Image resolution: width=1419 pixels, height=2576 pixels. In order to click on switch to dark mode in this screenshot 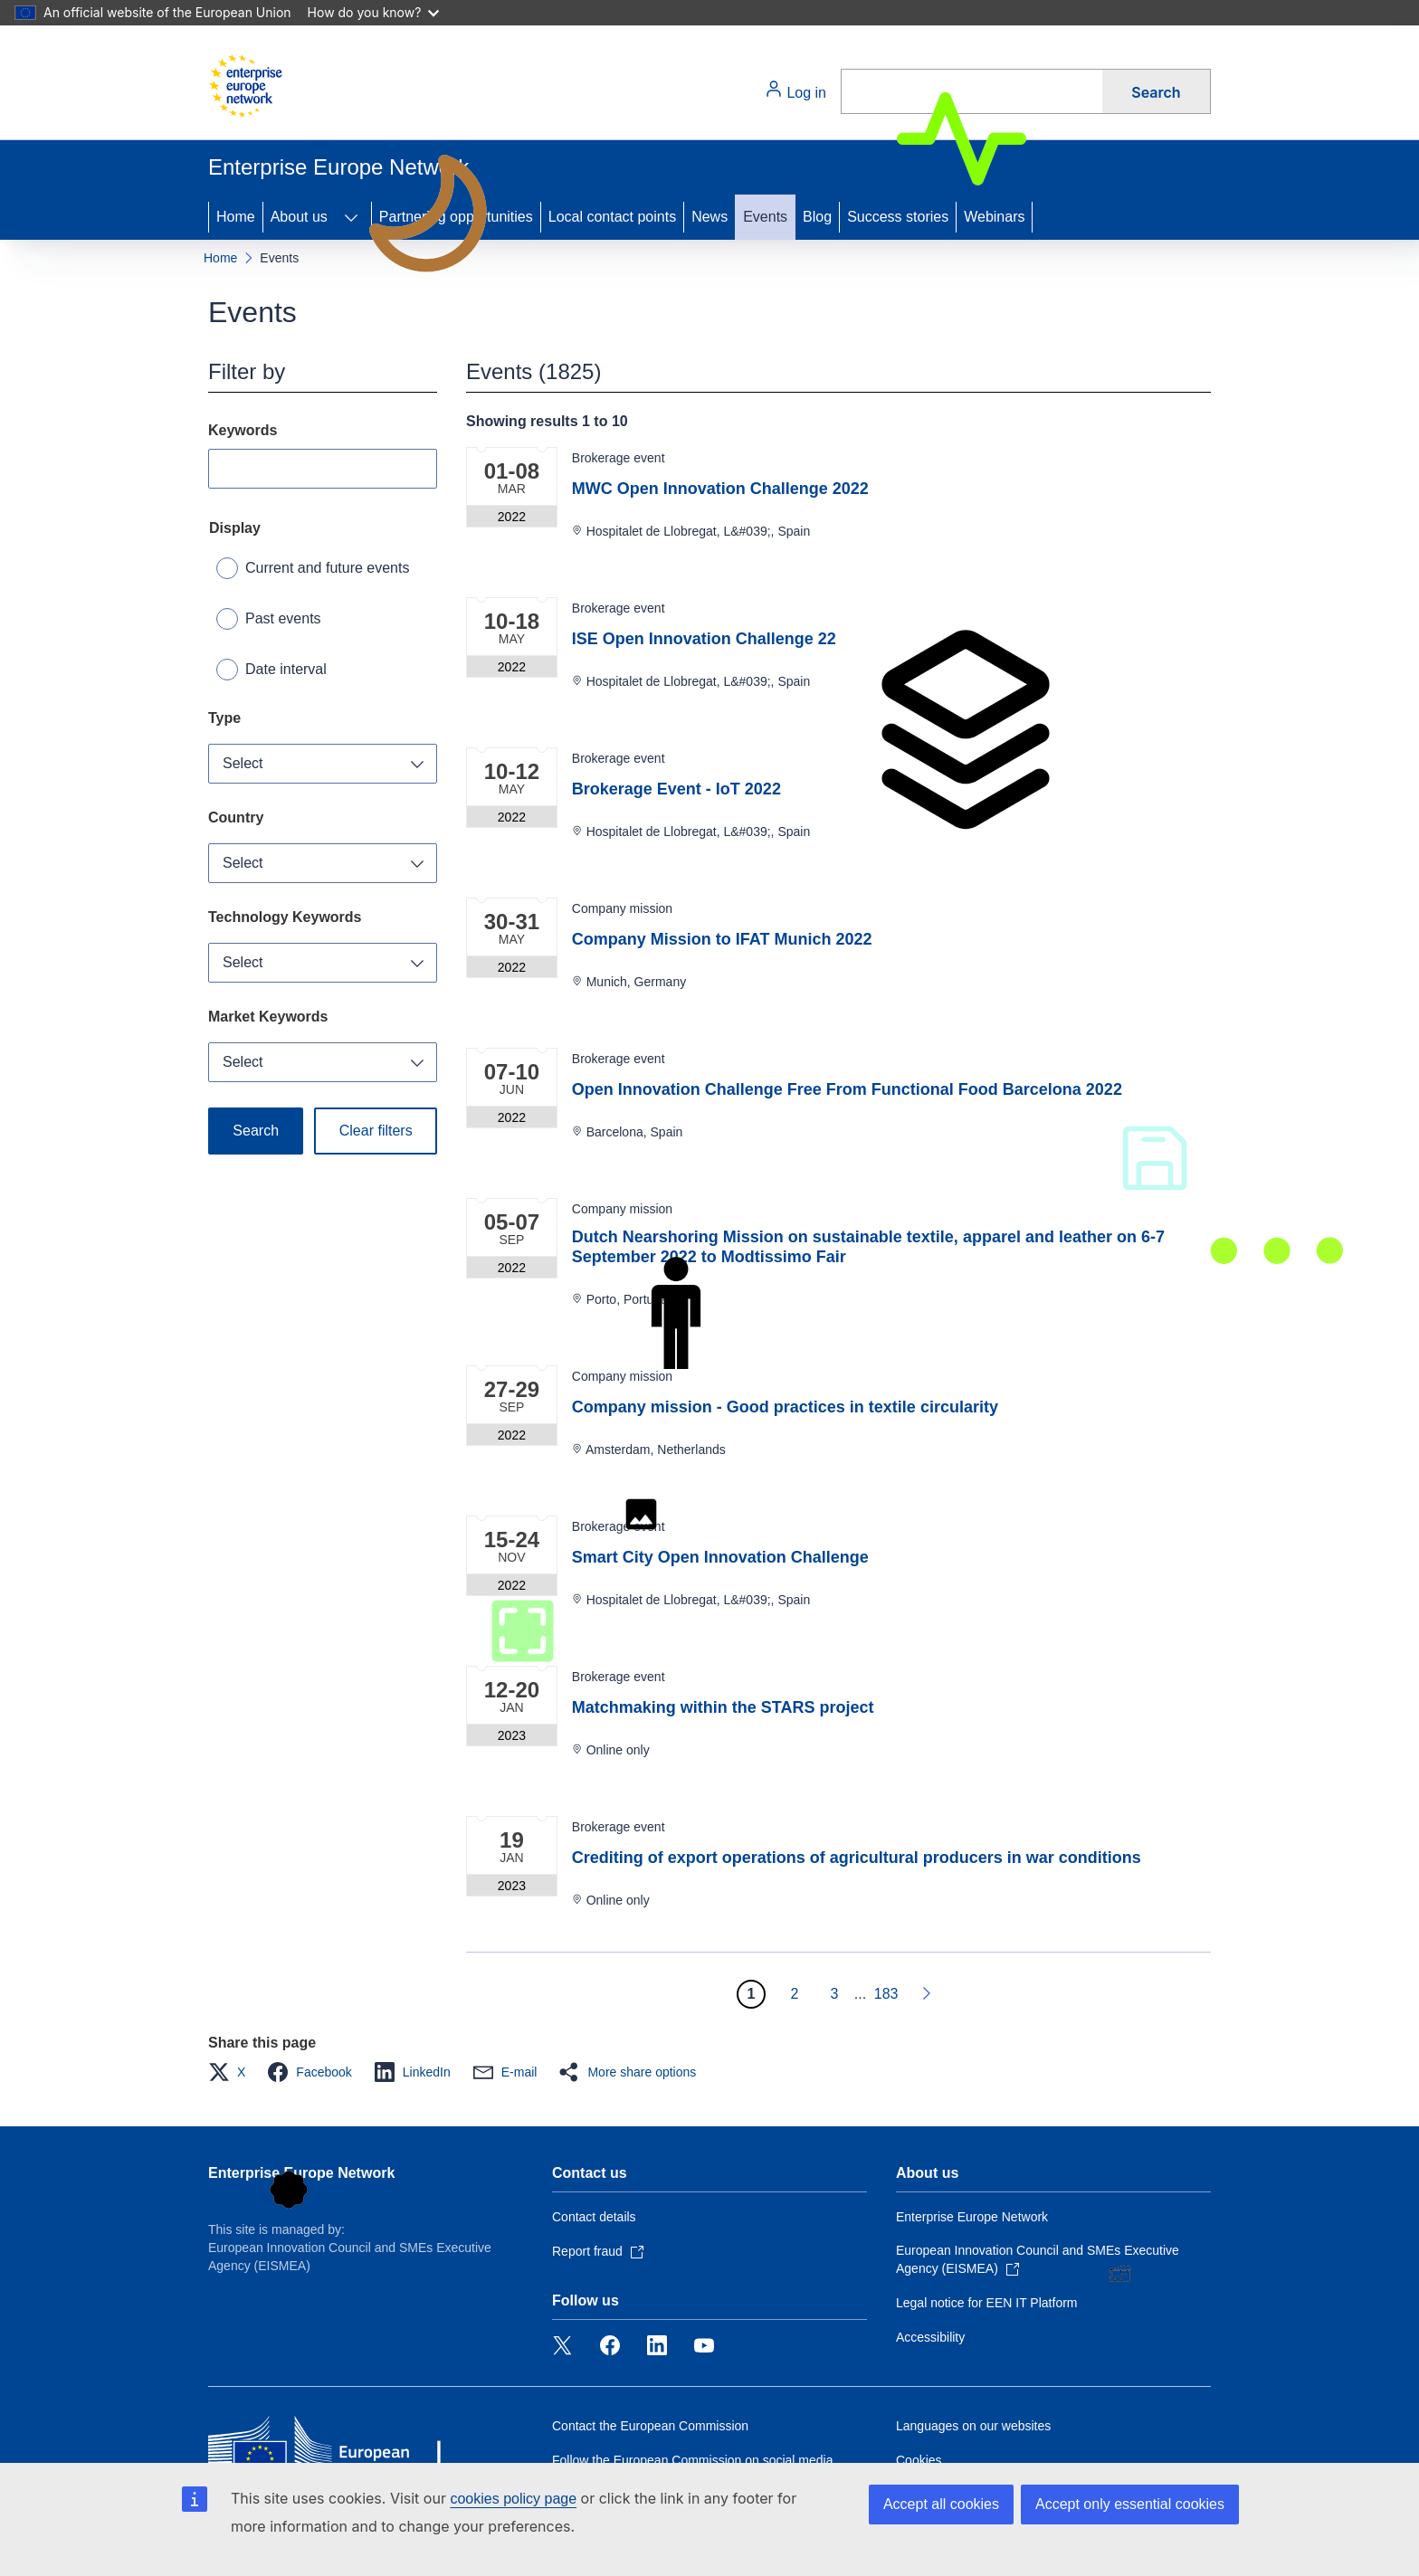, I will do `click(426, 212)`.